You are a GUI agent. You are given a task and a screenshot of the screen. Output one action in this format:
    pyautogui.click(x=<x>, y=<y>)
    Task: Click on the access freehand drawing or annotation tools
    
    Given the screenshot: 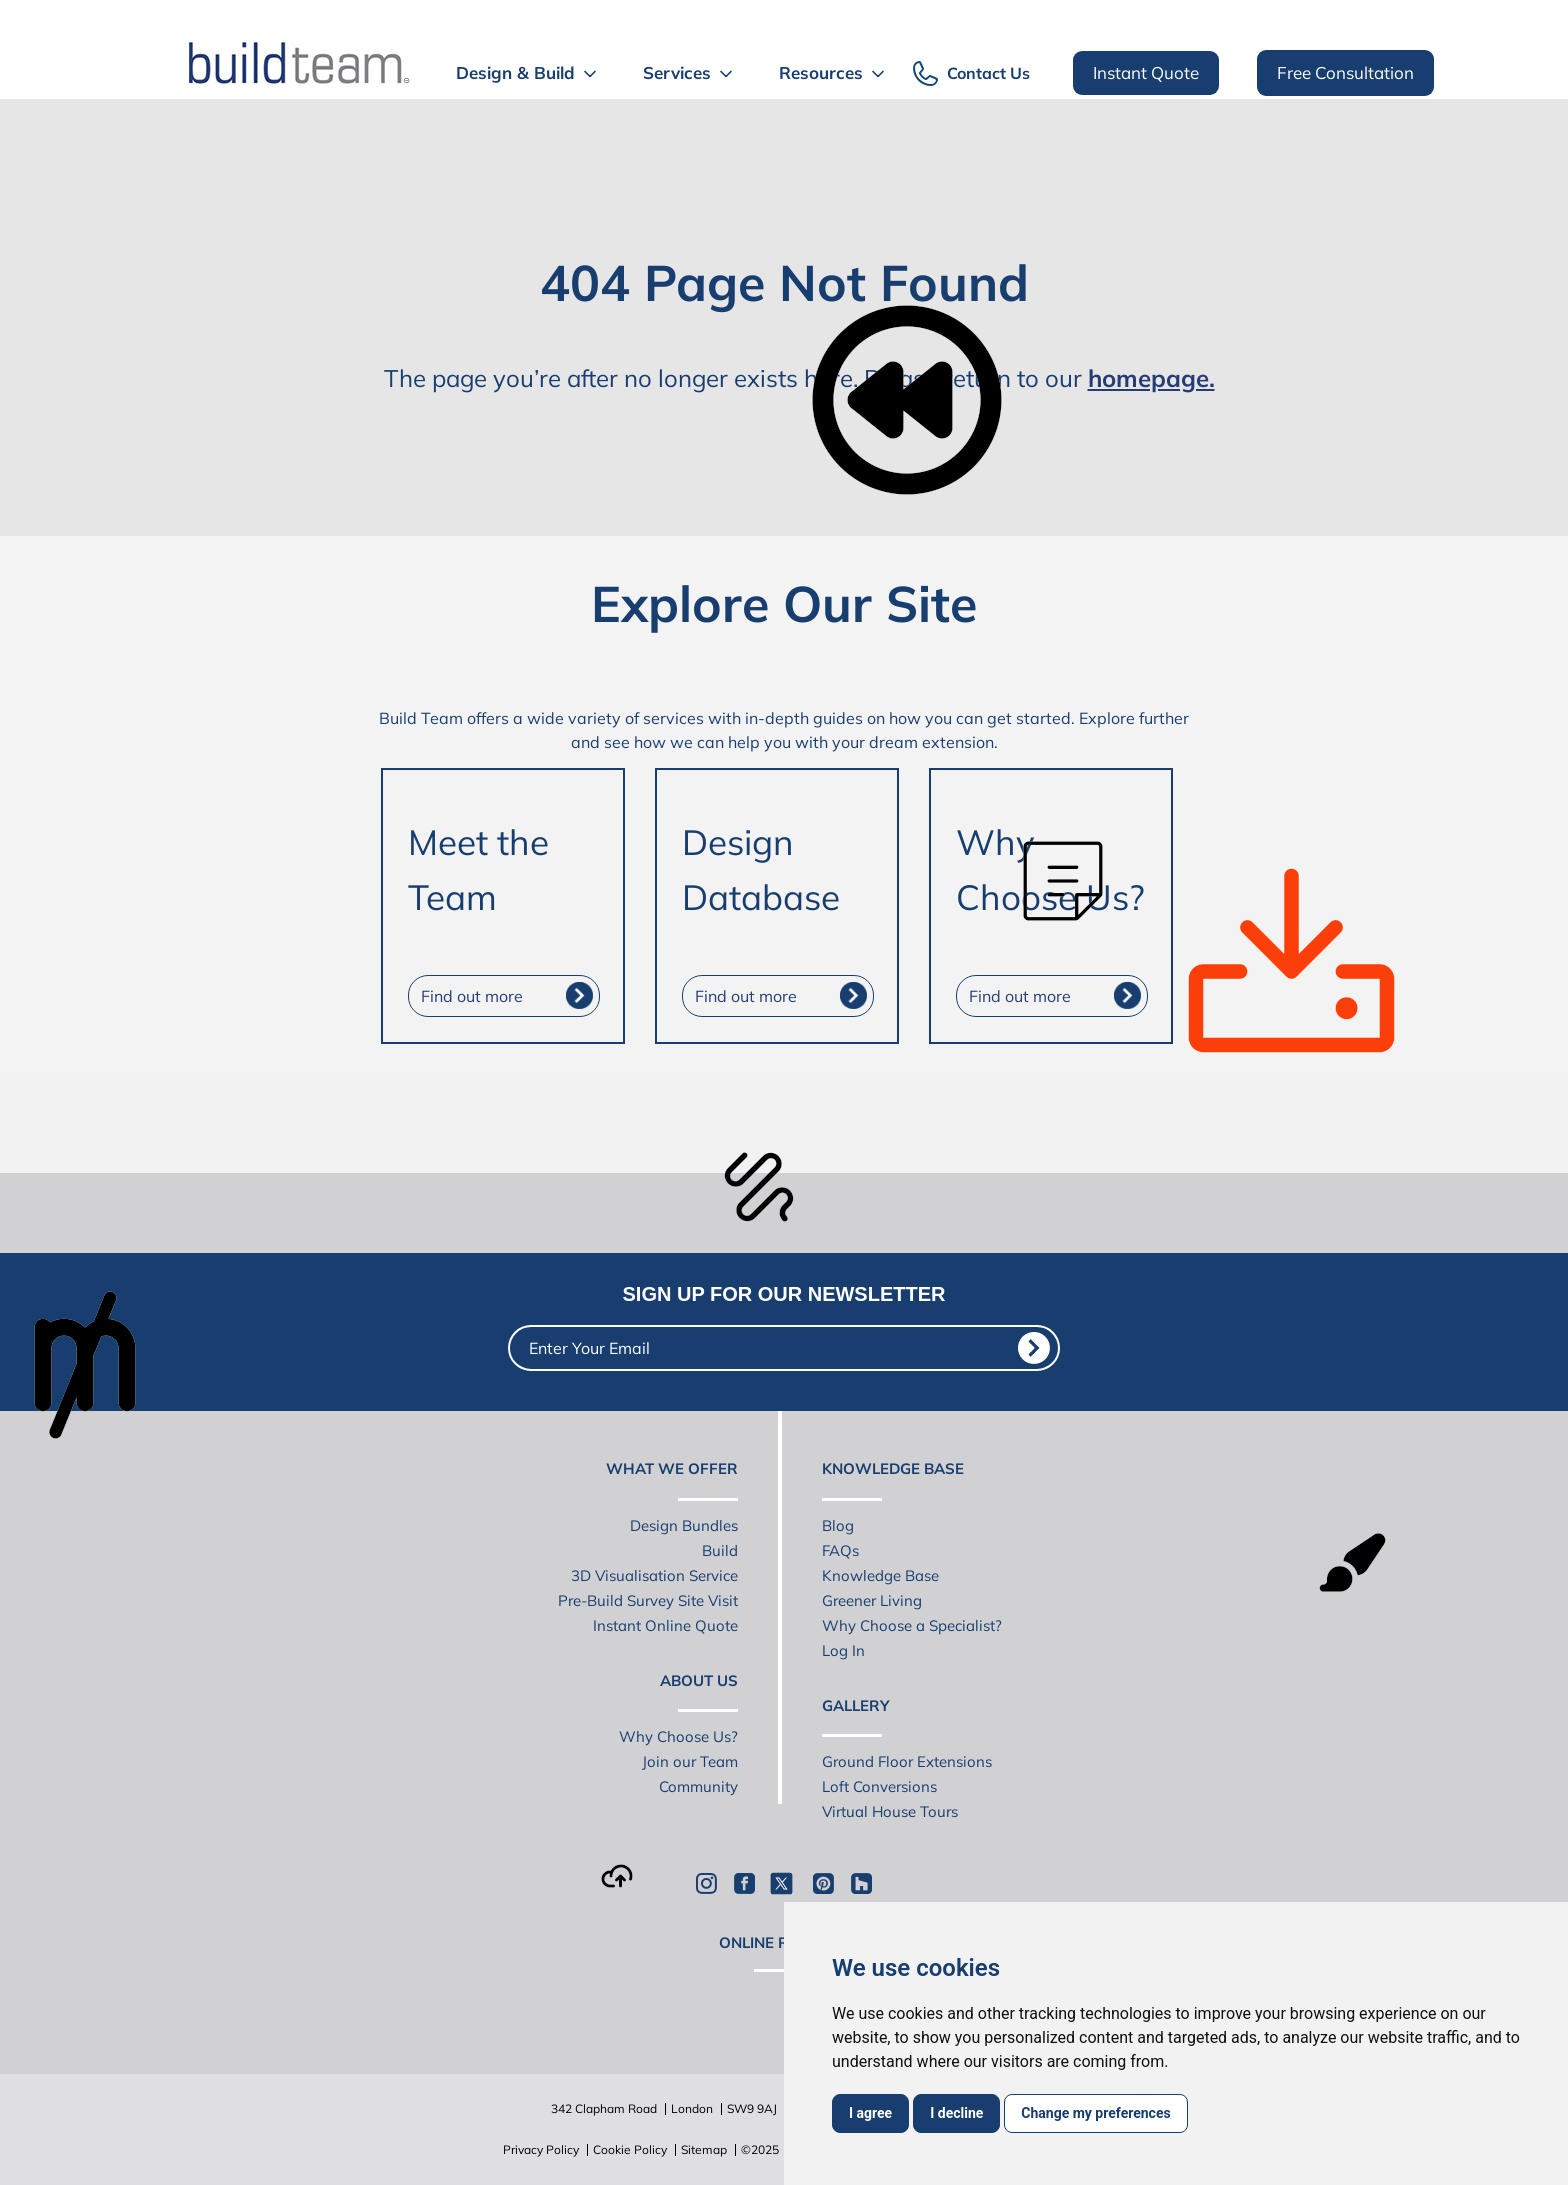 What is the action you would take?
    pyautogui.click(x=759, y=1187)
    